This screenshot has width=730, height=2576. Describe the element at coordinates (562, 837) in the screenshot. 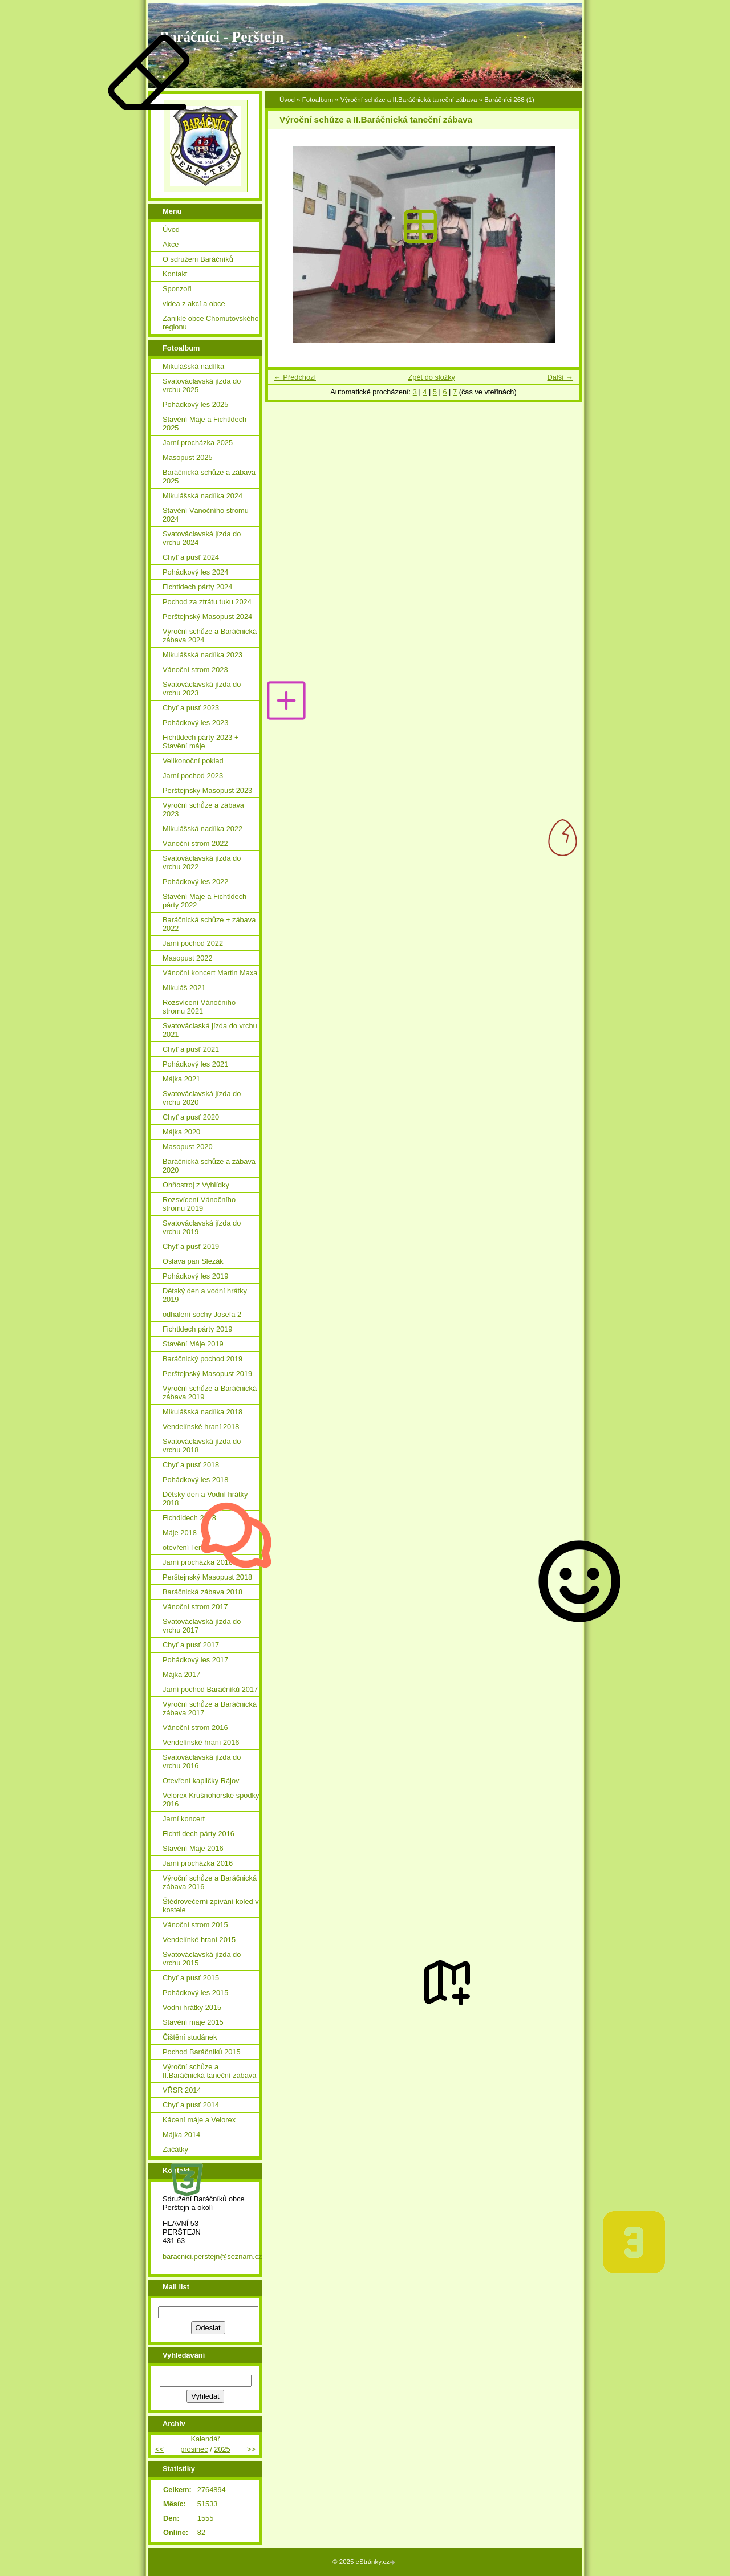

I see `indicates a cracked or broken item` at that location.